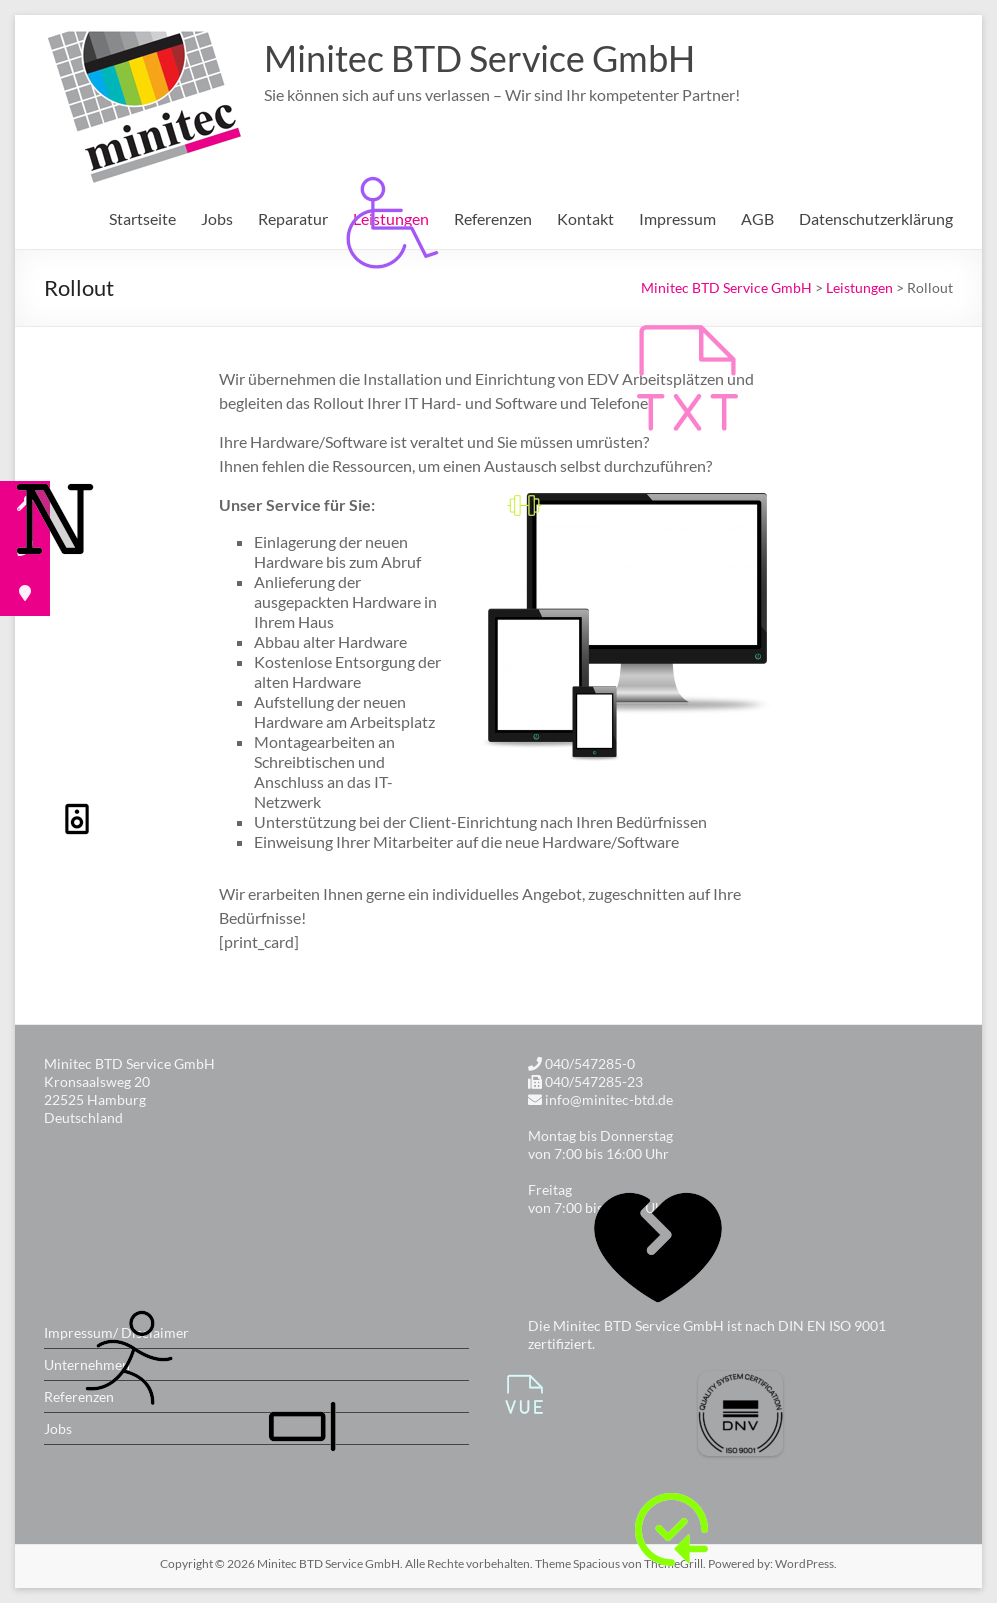 The image size is (997, 1603). I want to click on open notion app, so click(55, 519).